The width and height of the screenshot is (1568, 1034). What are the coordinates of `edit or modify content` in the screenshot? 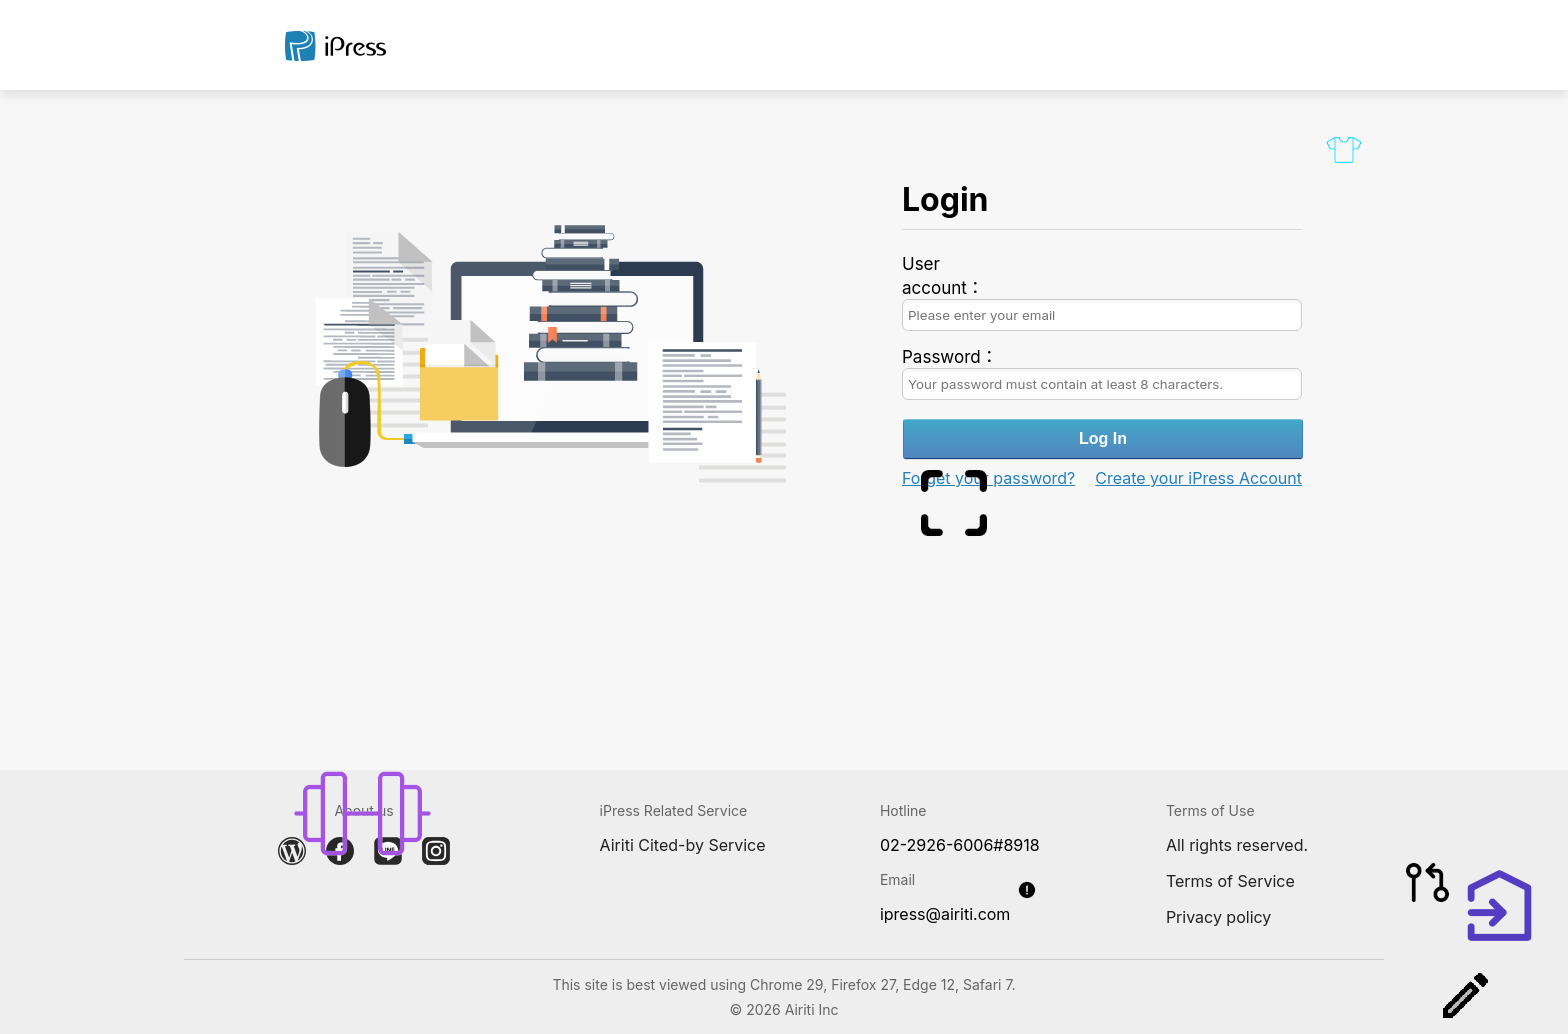 It's located at (1465, 995).